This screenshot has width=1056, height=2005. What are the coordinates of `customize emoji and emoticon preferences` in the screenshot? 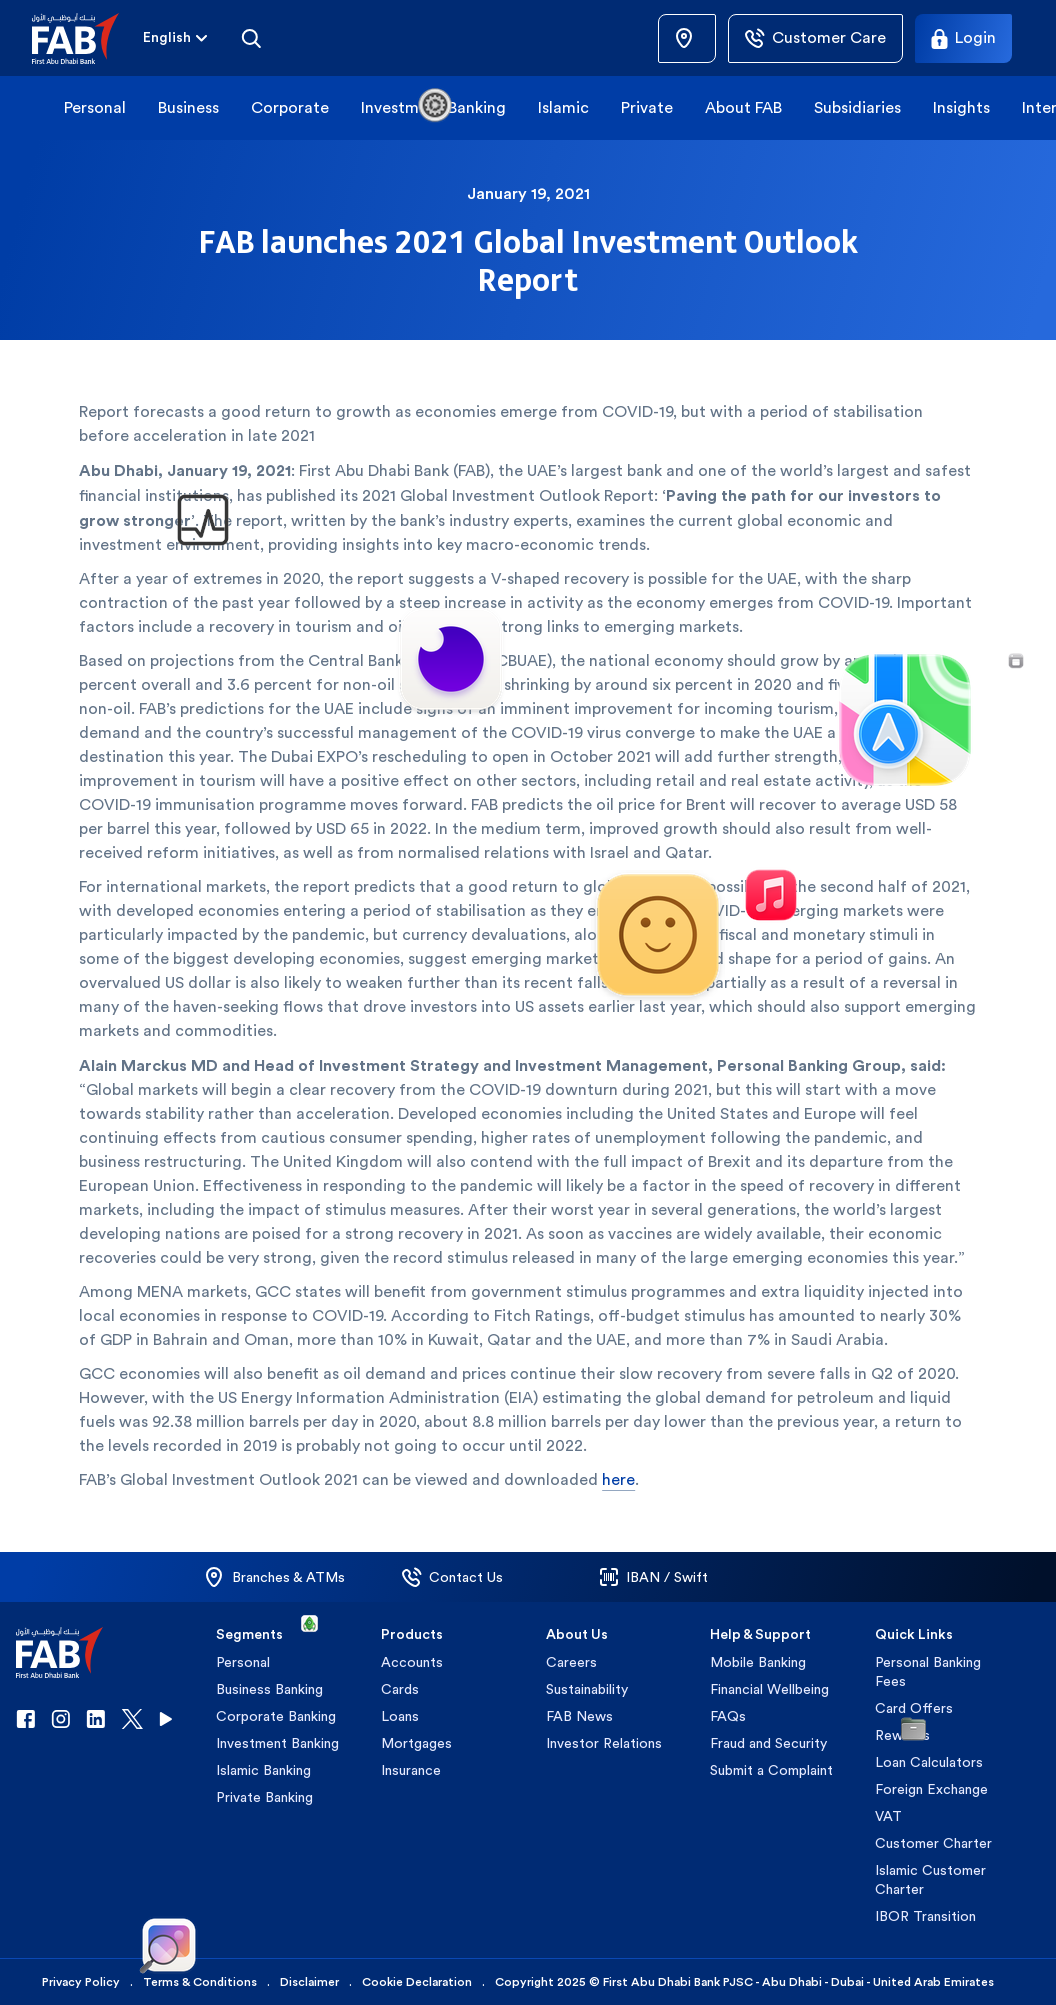 It's located at (658, 937).